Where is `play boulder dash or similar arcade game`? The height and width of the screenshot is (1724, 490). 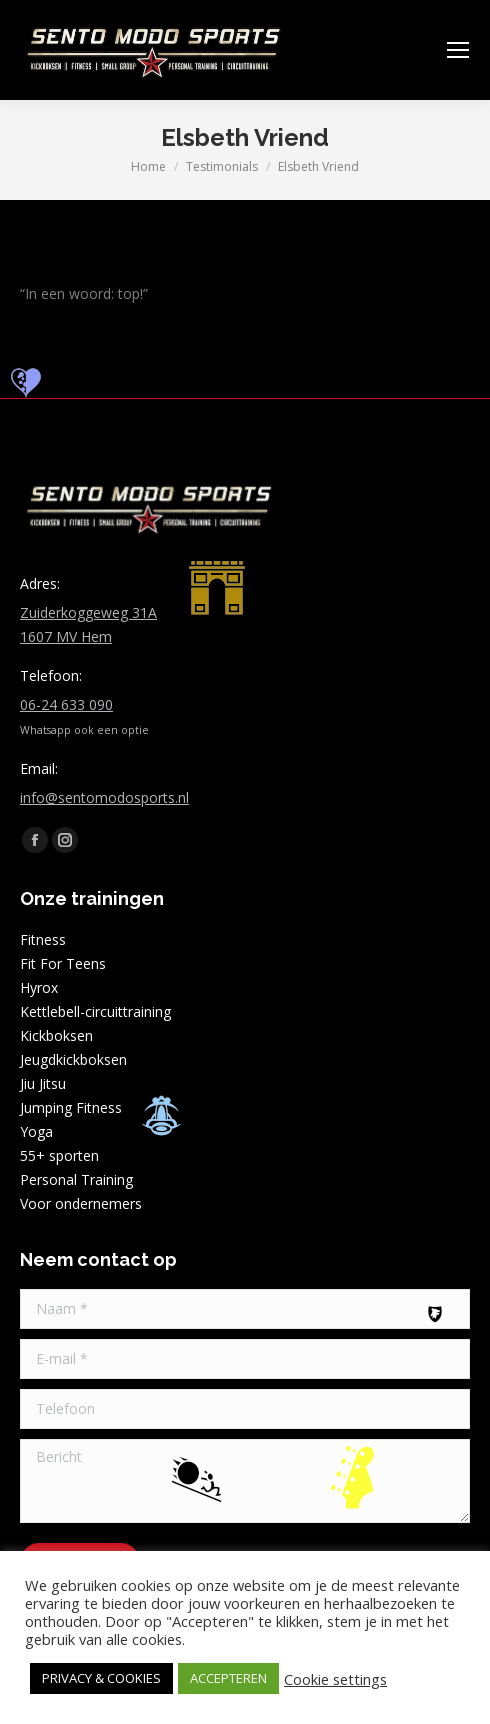 play boulder dash or similar arcade game is located at coordinates (196, 1479).